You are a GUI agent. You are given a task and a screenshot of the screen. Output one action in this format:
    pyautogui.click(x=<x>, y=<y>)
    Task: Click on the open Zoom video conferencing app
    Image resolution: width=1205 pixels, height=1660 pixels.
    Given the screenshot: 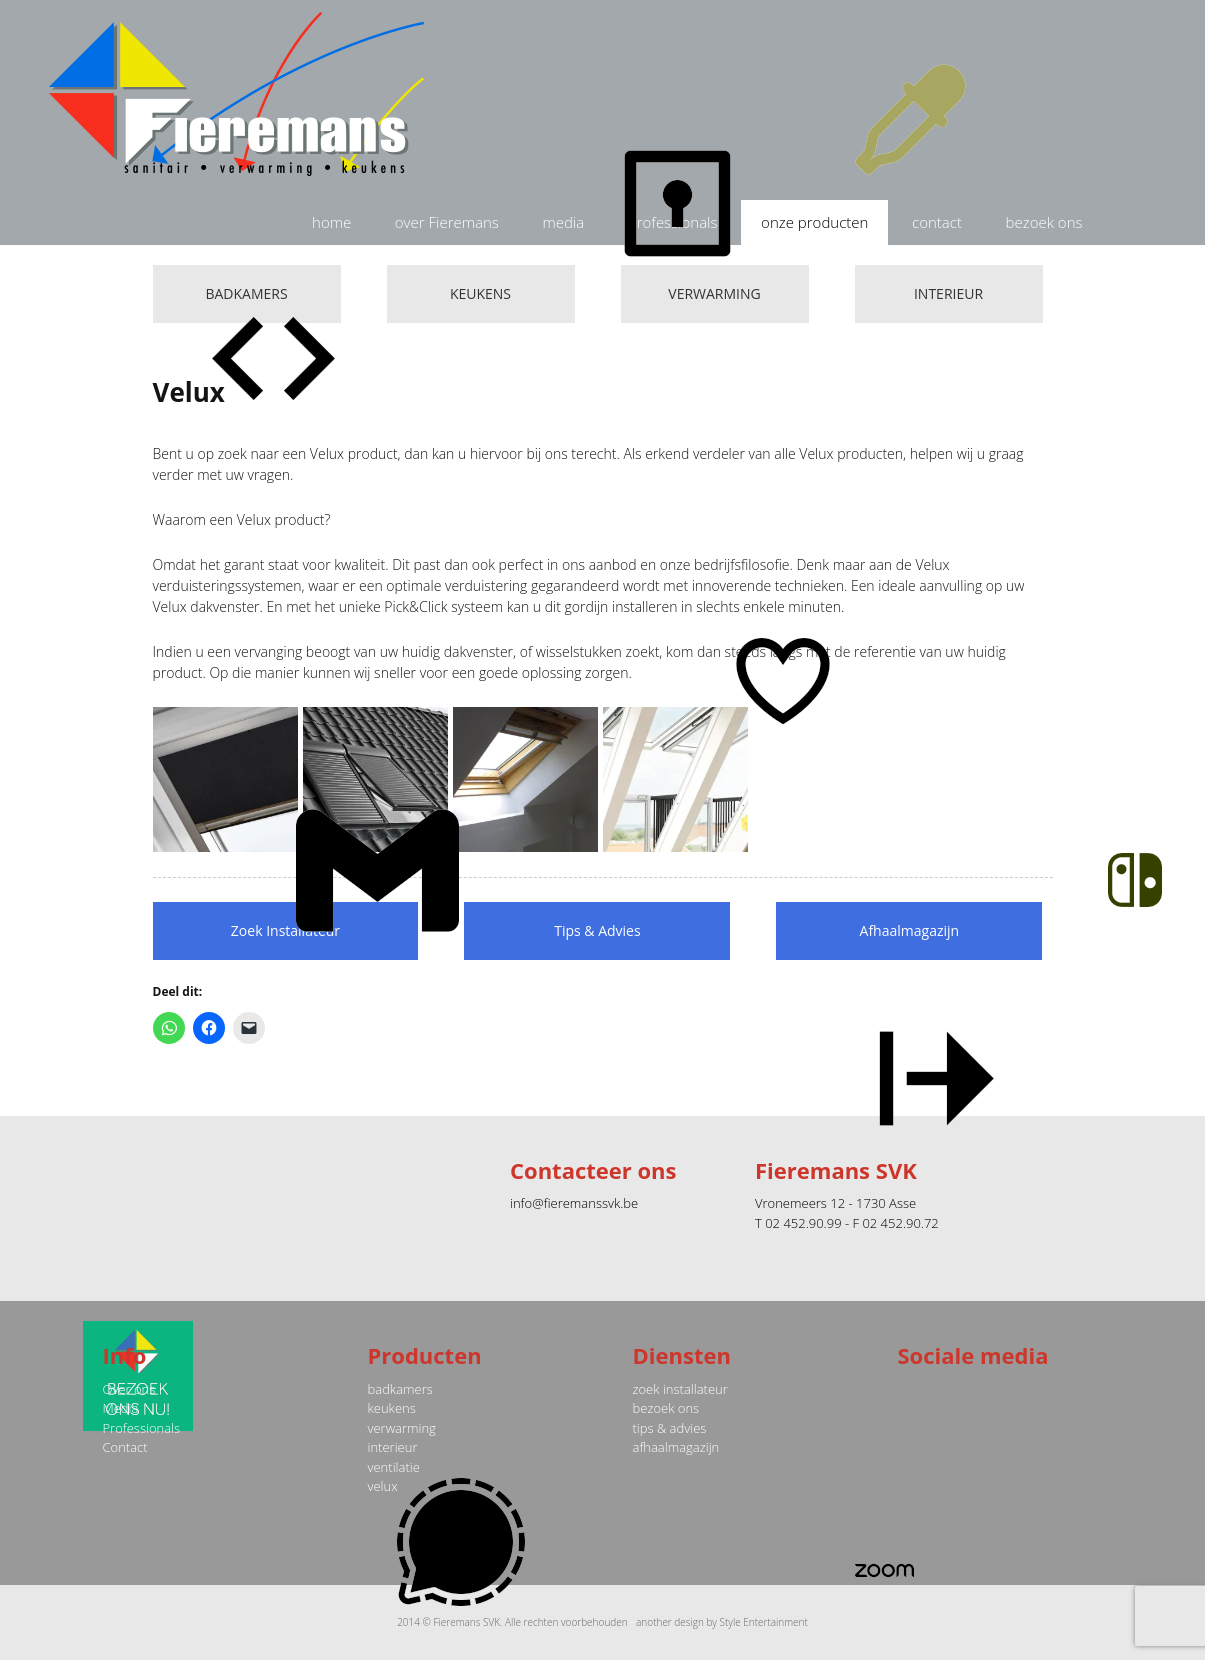 What is the action you would take?
    pyautogui.click(x=884, y=1570)
    